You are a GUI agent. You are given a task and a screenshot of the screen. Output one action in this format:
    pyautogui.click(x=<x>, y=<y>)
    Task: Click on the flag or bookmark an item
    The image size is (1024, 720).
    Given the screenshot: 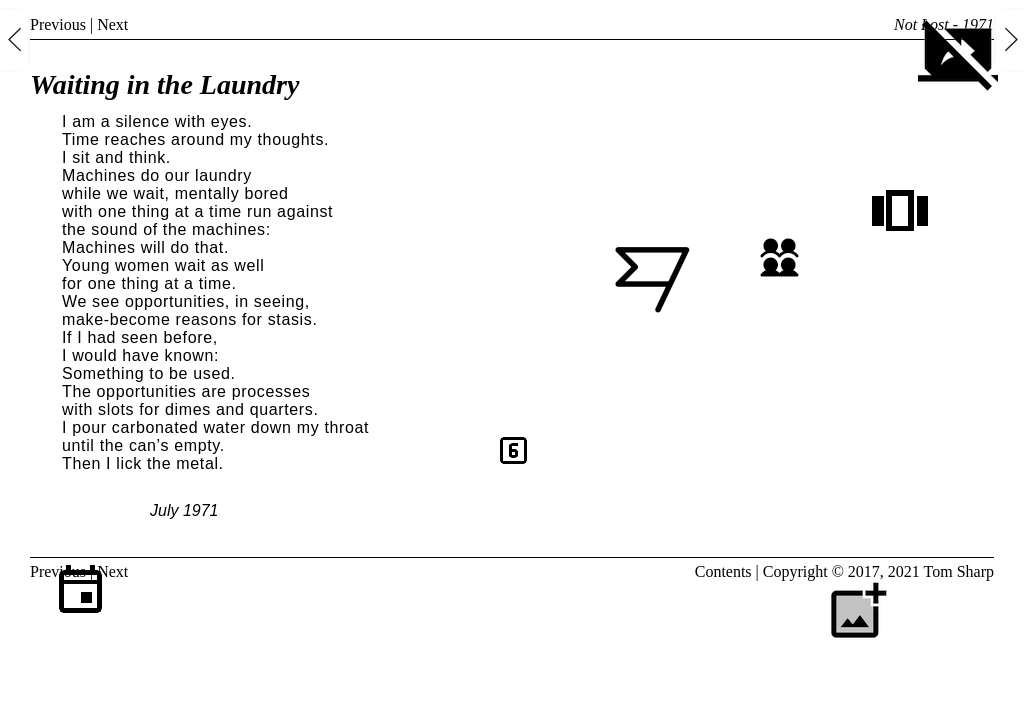 What is the action you would take?
    pyautogui.click(x=649, y=275)
    